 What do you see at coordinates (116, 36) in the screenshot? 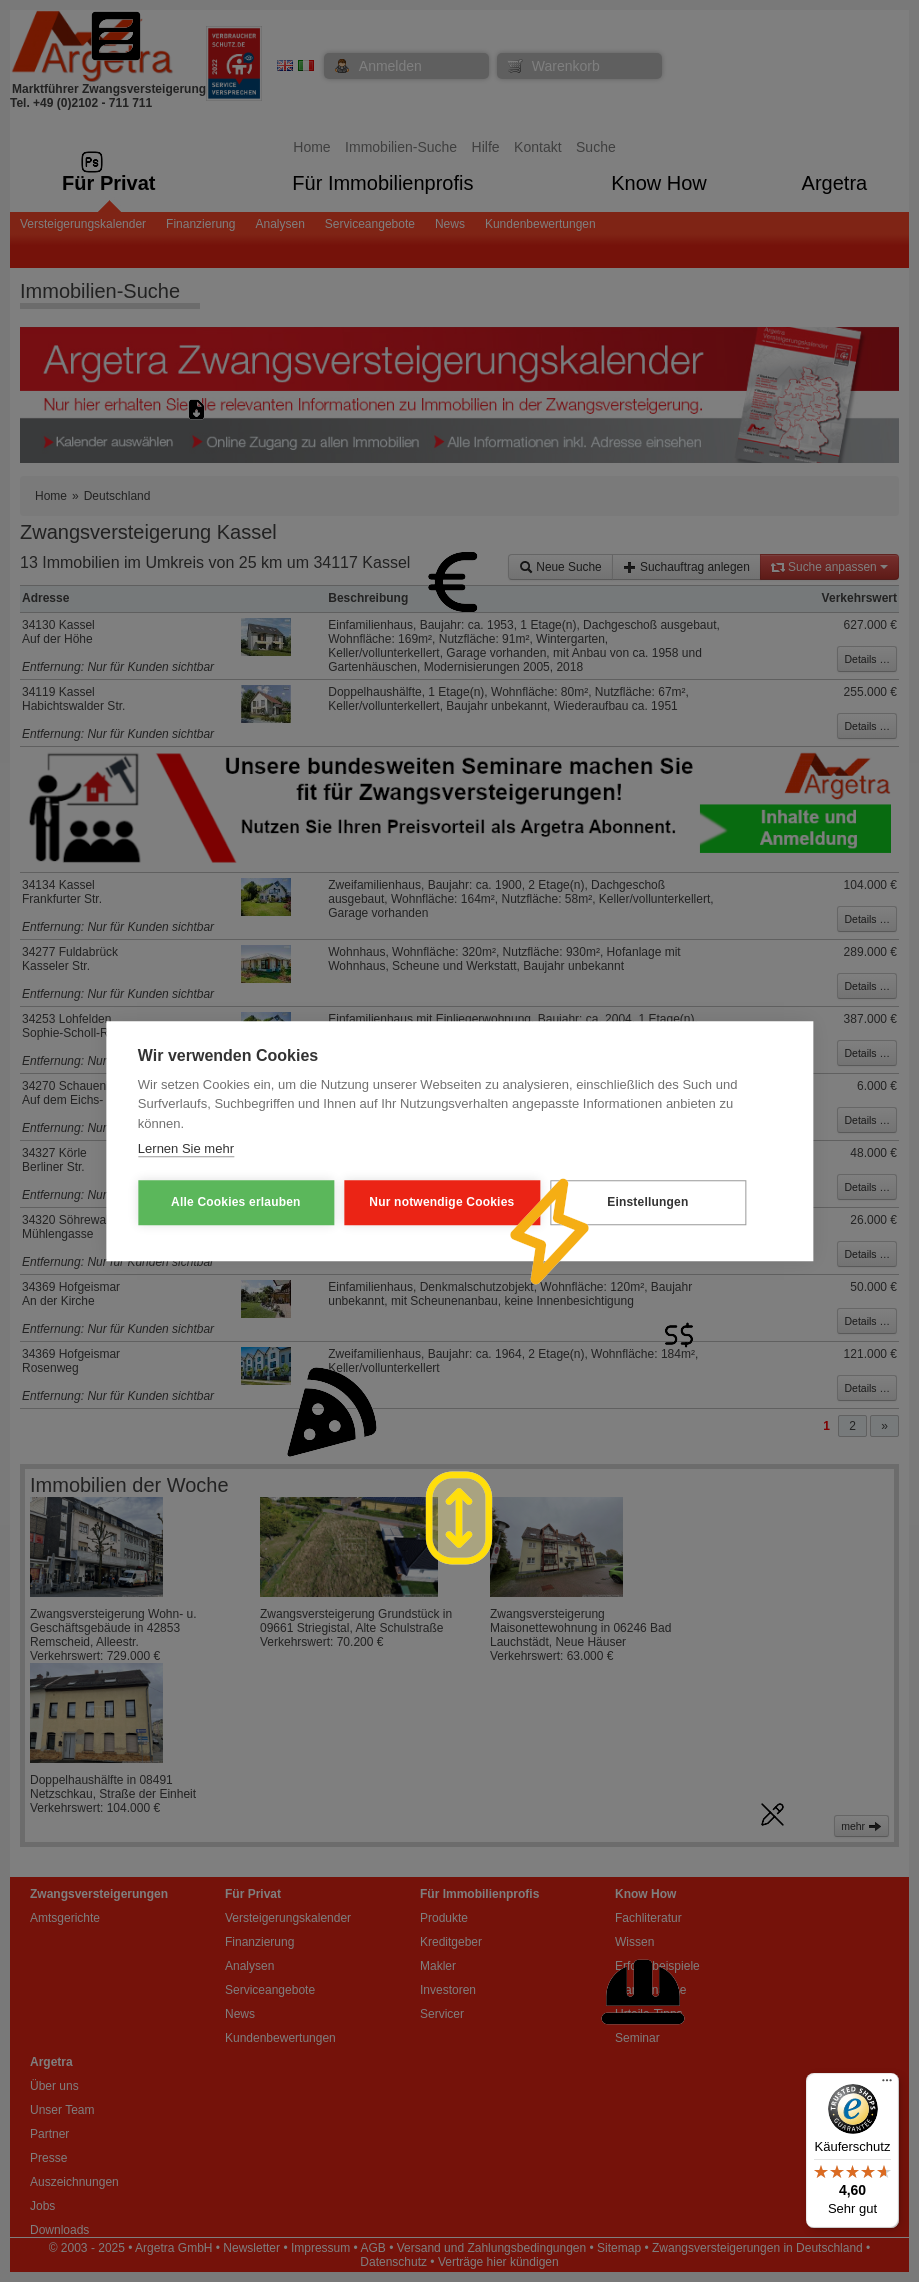
I see `jxl image format logo` at bounding box center [116, 36].